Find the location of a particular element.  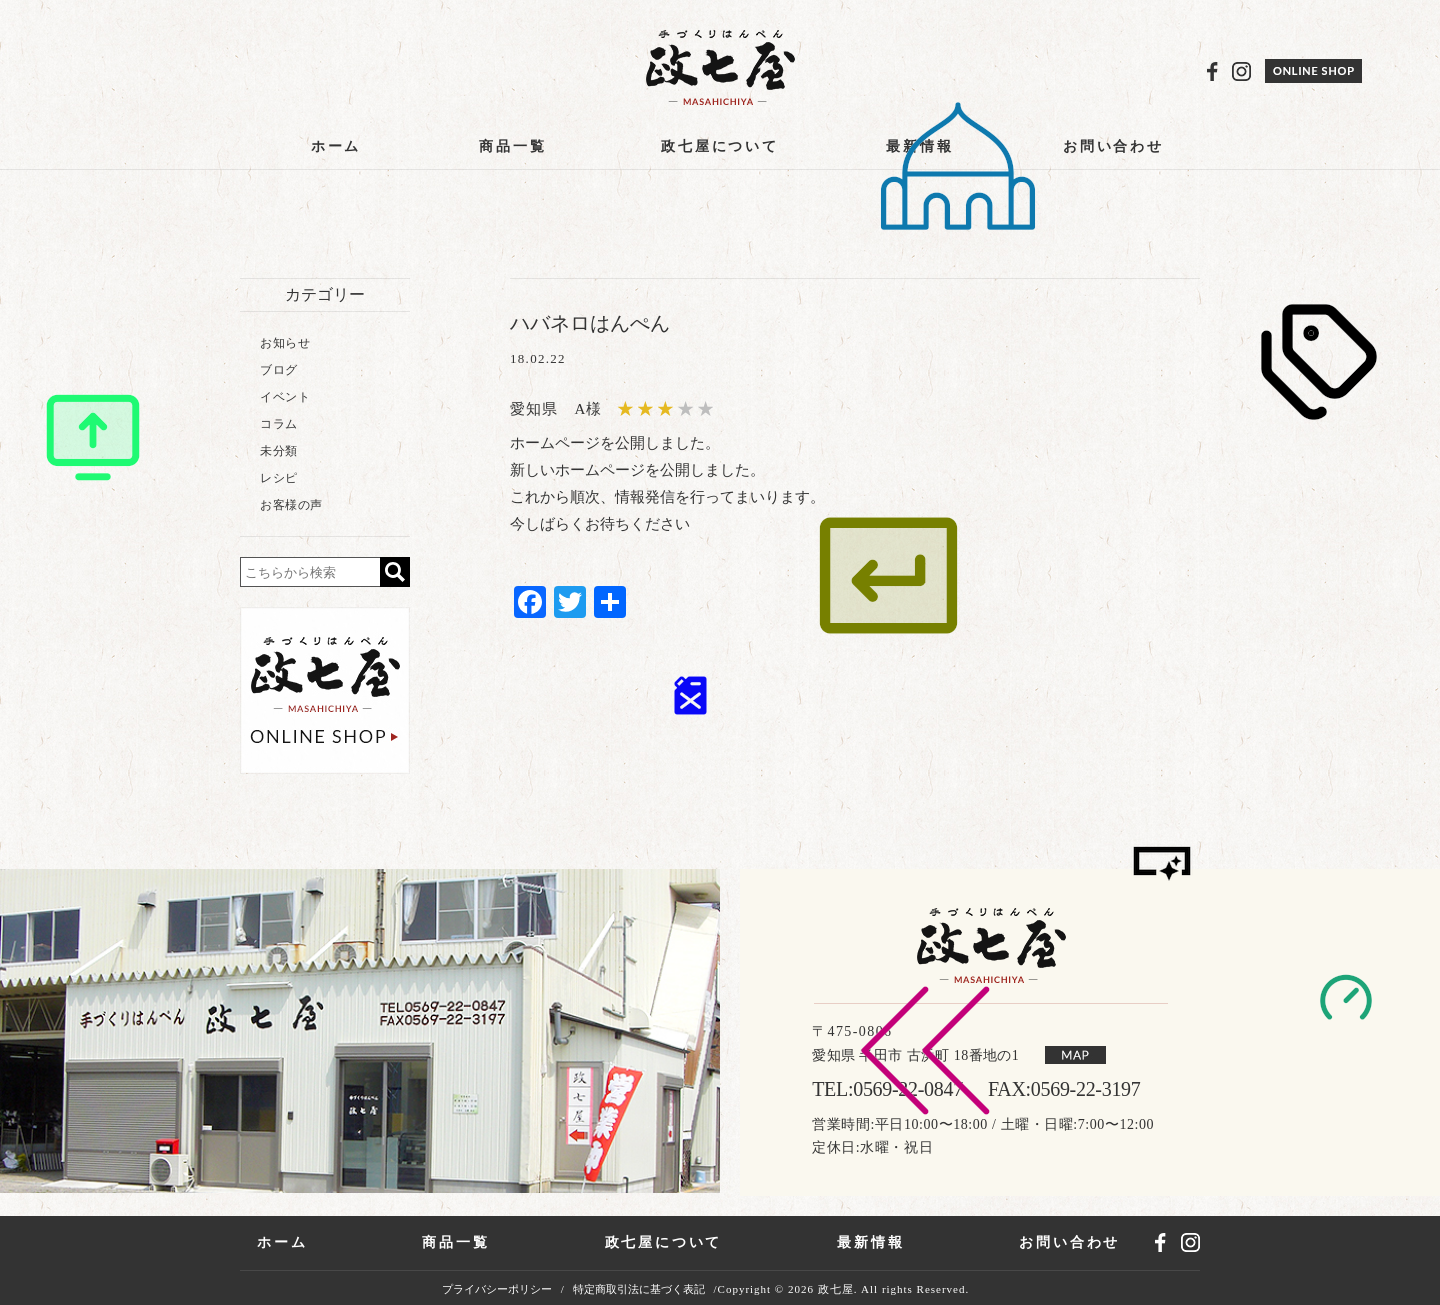

go back to the beginning is located at coordinates (931, 1050).